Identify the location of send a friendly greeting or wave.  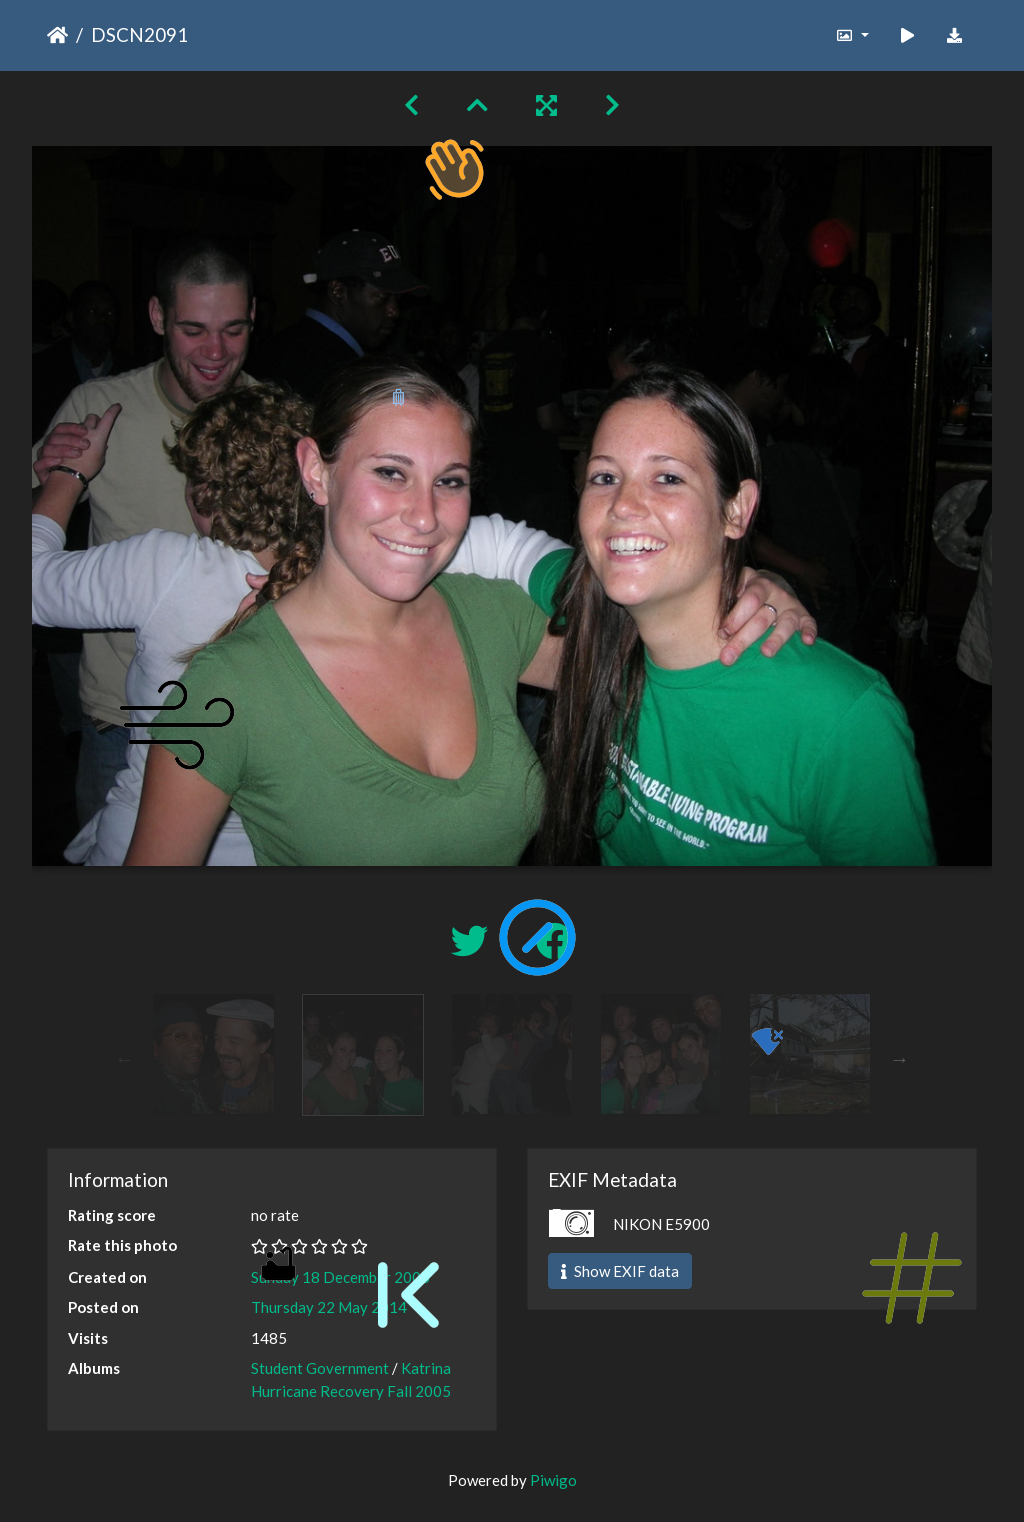
(454, 168).